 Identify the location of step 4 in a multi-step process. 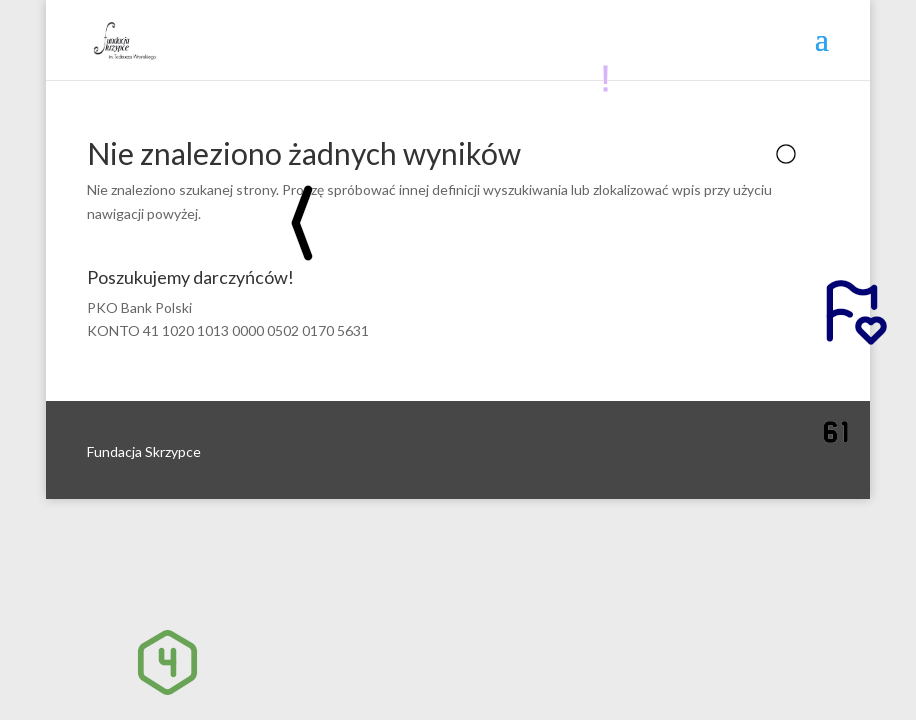
(167, 662).